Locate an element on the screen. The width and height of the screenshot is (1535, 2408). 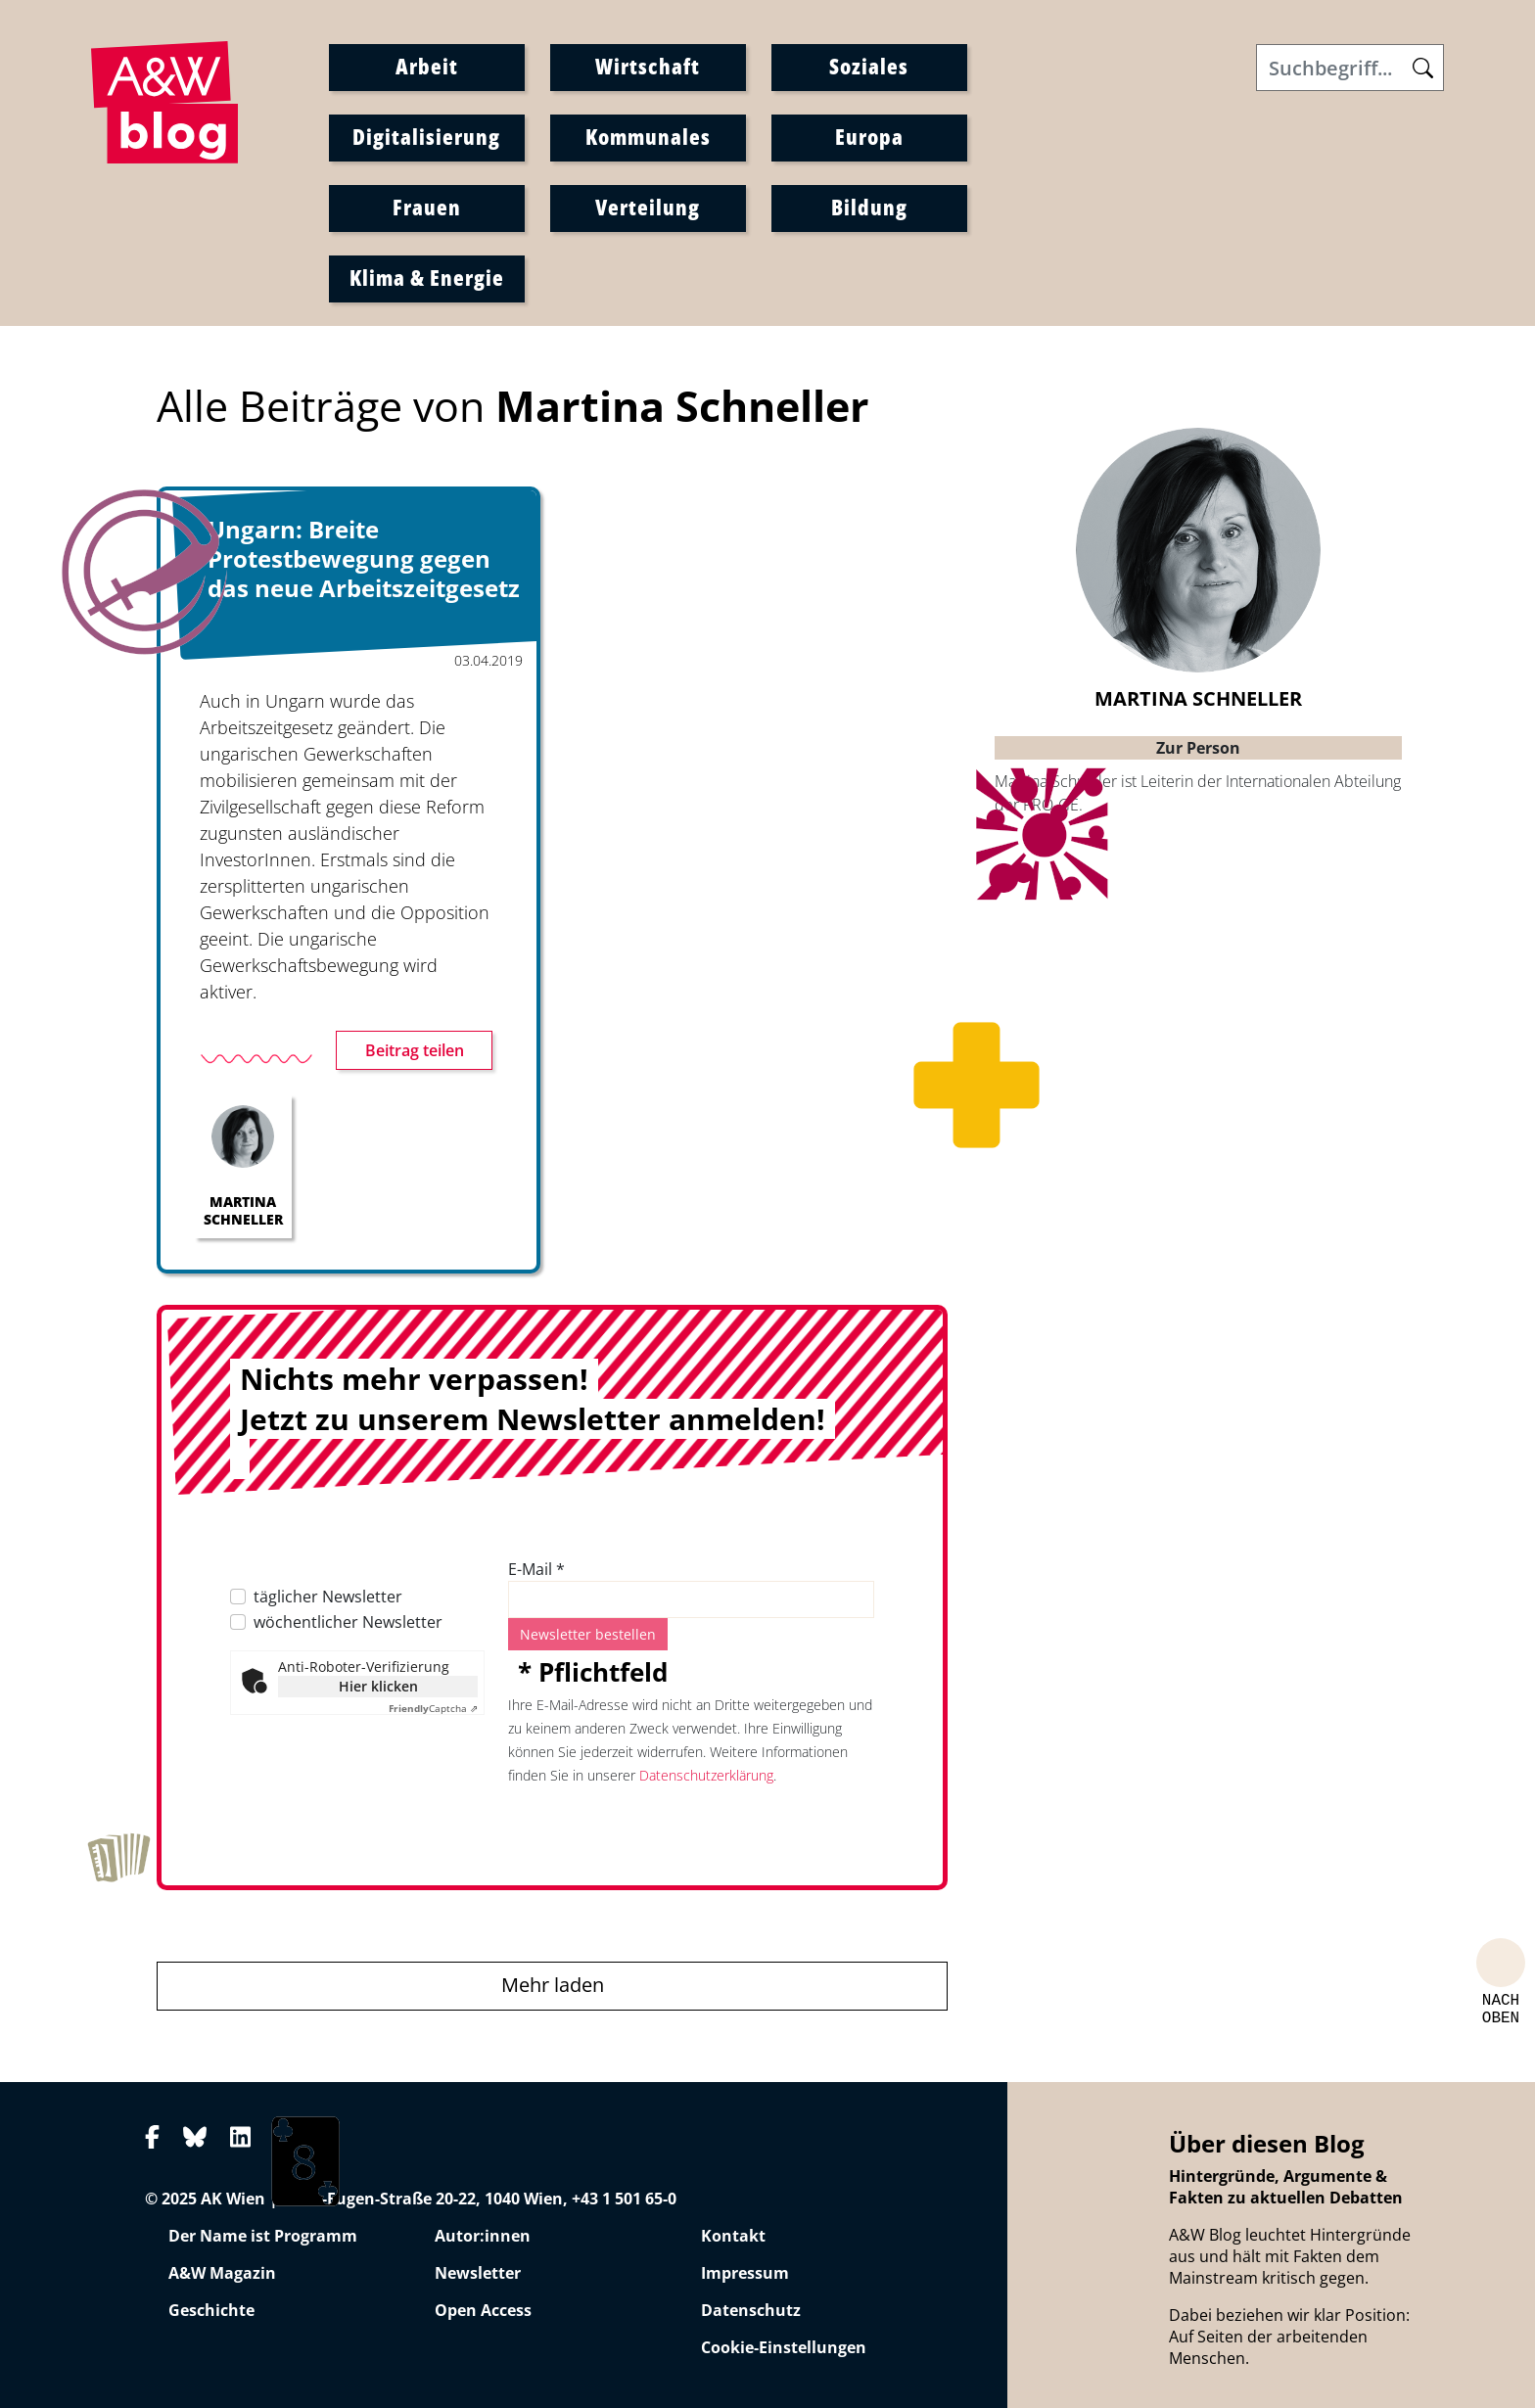
select accordion instrument is located at coordinates (118, 1855).